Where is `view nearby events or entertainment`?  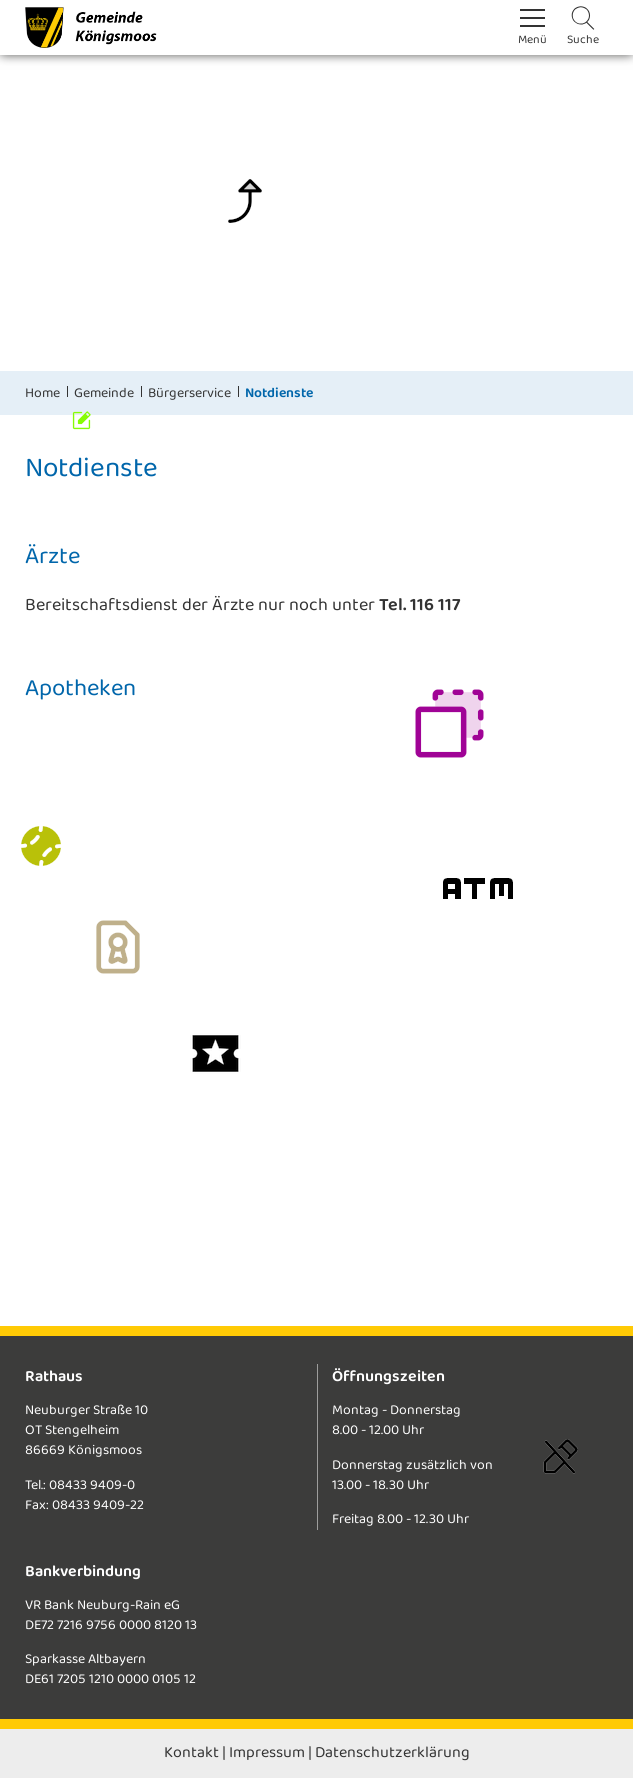 view nearby events or entertainment is located at coordinates (215, 1053).